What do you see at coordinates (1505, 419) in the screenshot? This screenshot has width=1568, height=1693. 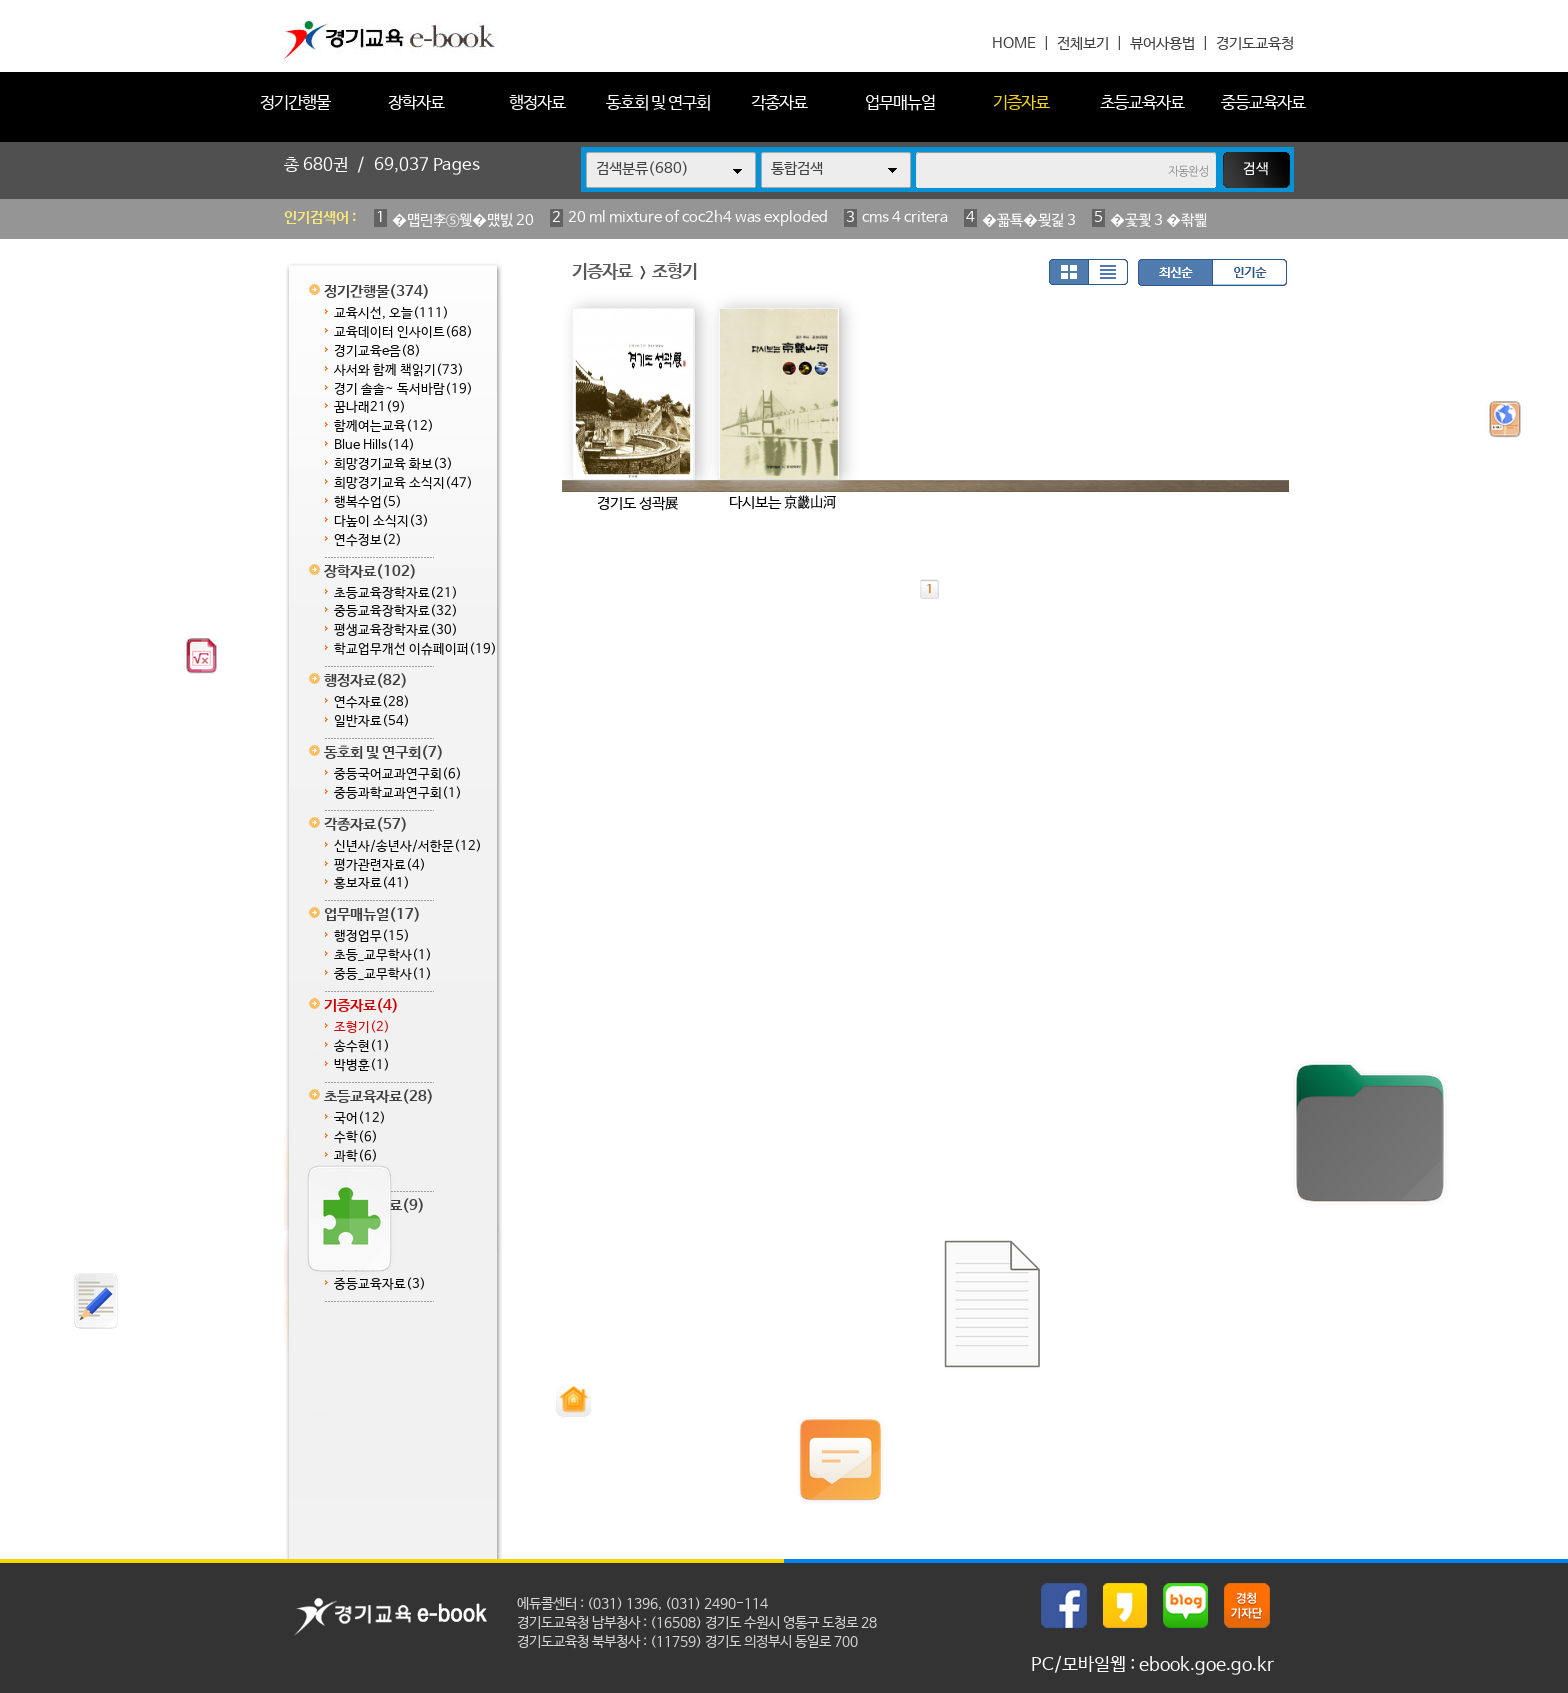 I see `indicates package cache is being updated` at bounding box center [1505, 419].